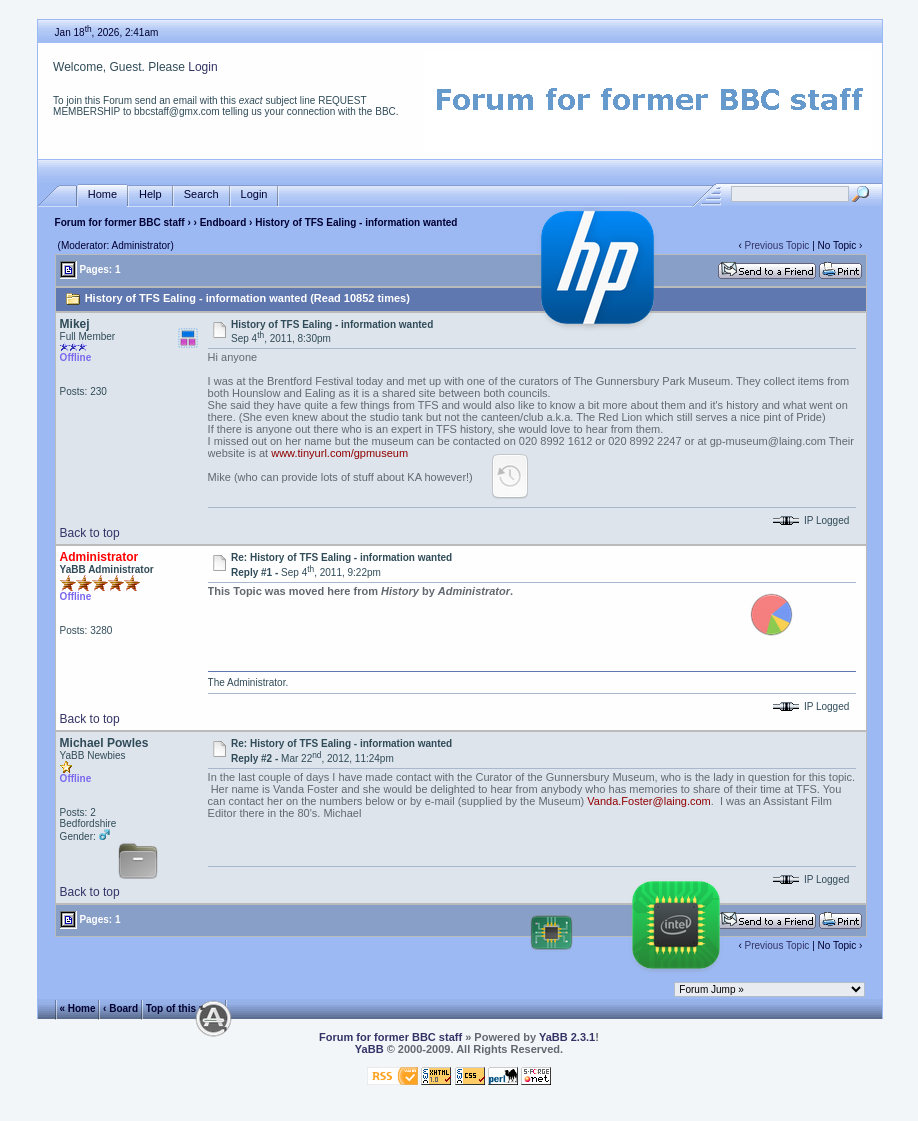  I want to click on open HP printer or device management app, so click(597, 267).